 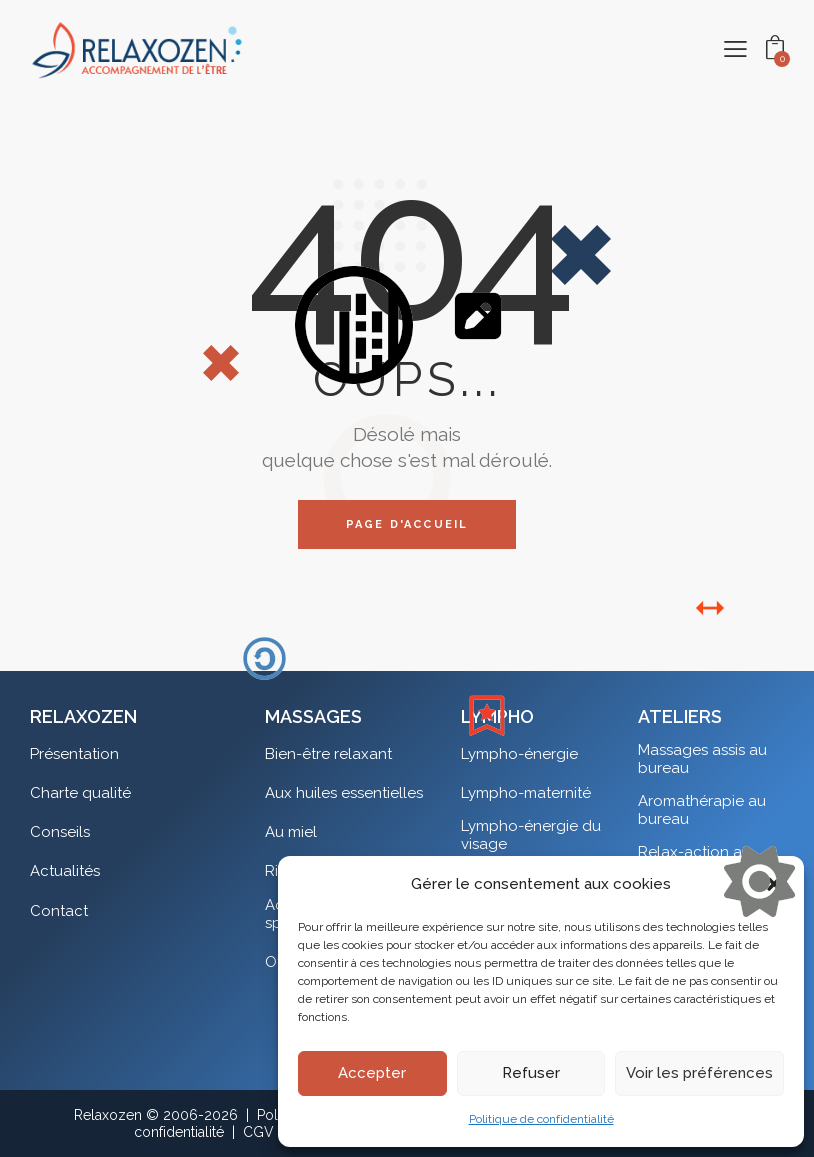 What do you see at coordinates (487, 715) in the screenshot?
I see `bookmark this item as a favorite` at bounding box center [487, 715].